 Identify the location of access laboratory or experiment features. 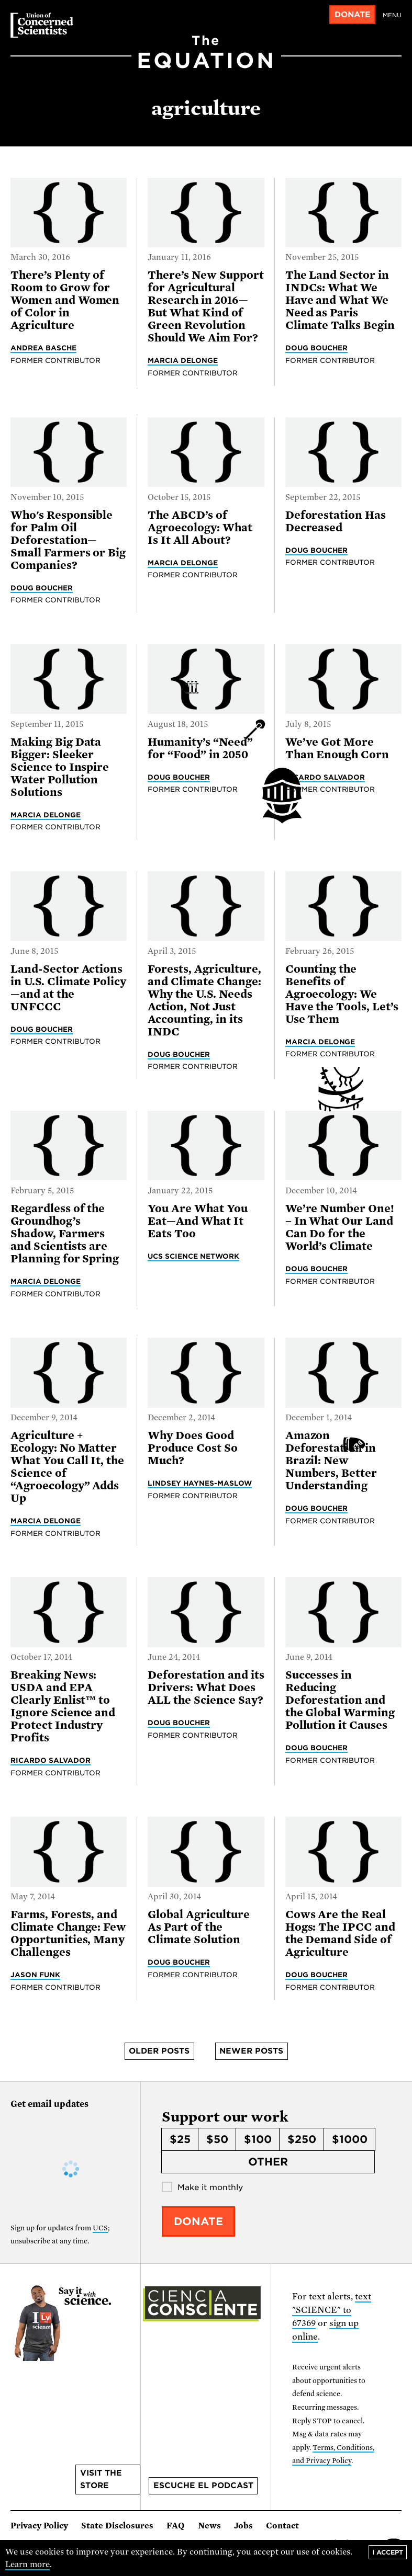
(192, 687).